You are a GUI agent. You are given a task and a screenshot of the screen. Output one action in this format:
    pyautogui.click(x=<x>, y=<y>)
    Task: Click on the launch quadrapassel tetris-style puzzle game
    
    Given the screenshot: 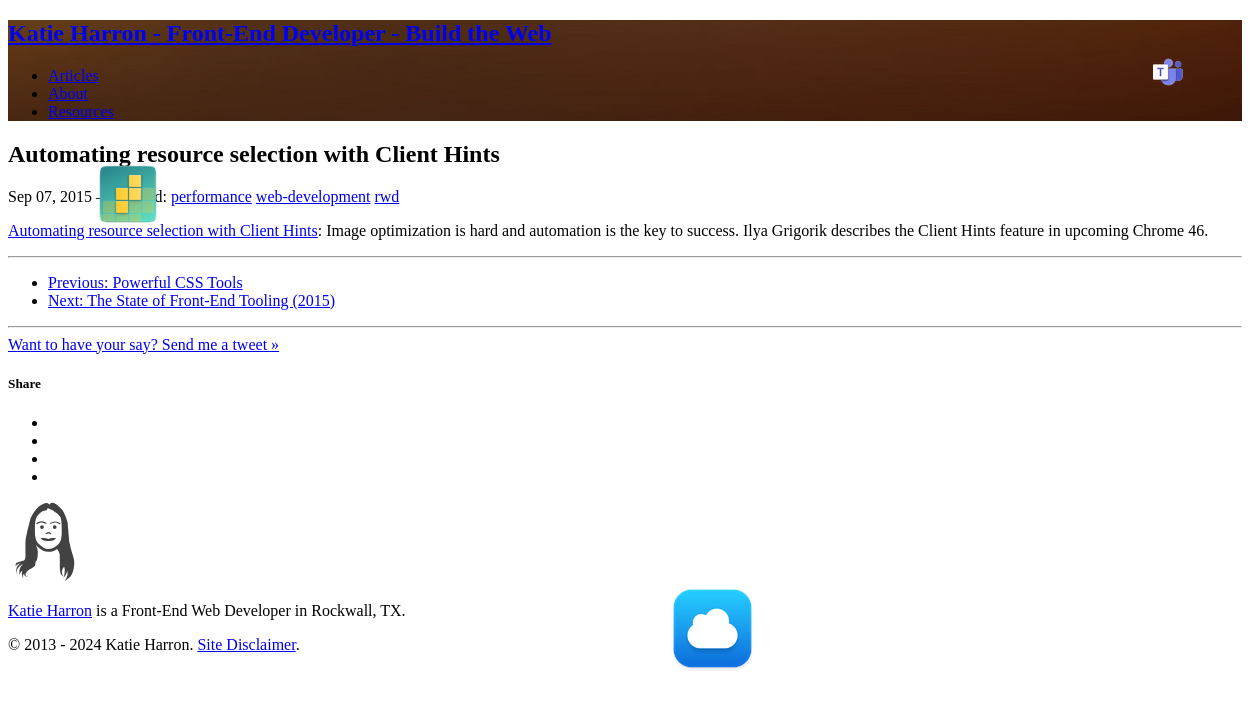 What is the action you would take?
    pyautogui.click(x=128, y=194)
    